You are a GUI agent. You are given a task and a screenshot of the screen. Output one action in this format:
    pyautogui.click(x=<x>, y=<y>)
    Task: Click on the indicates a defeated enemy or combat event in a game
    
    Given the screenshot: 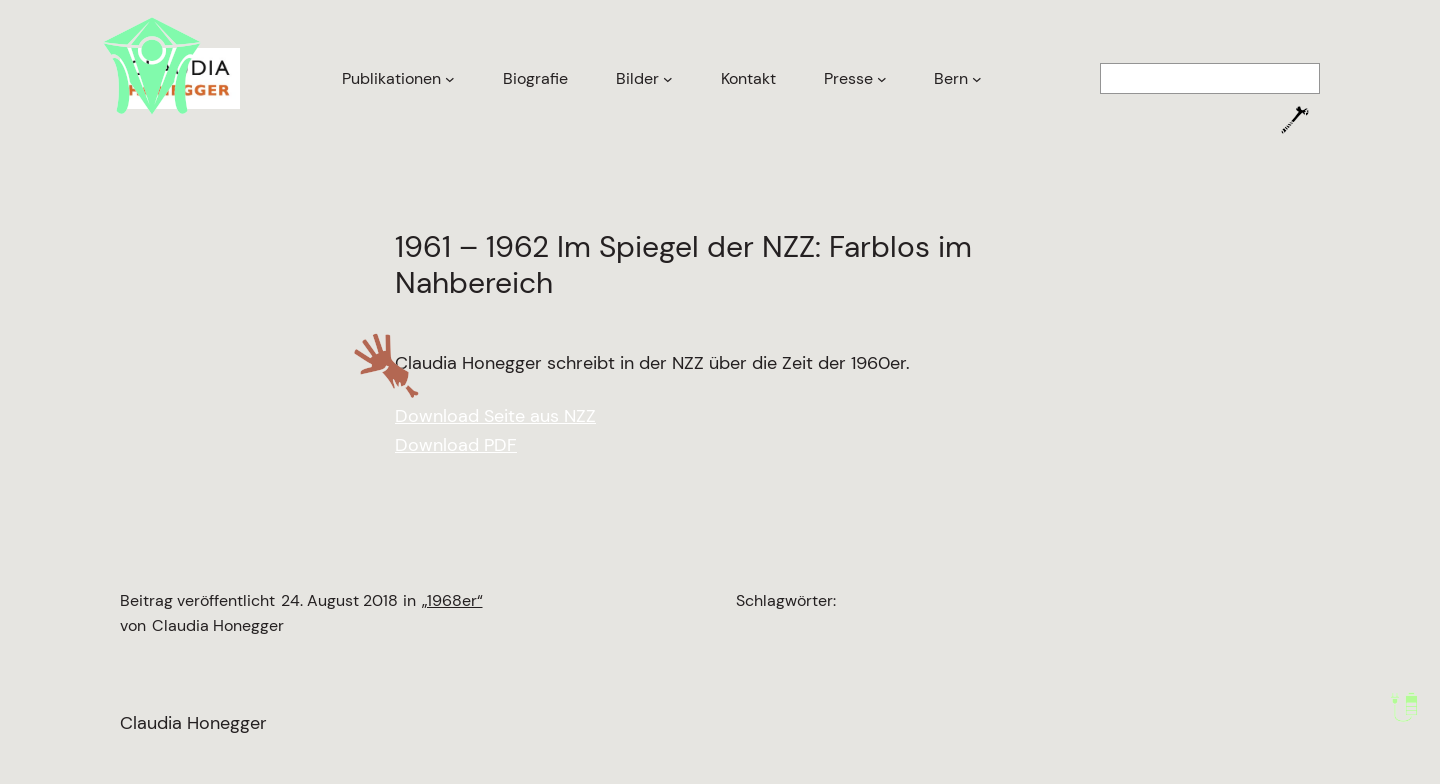 What is the action you would take?
    pyautogui.click(x=386, y=366)
    